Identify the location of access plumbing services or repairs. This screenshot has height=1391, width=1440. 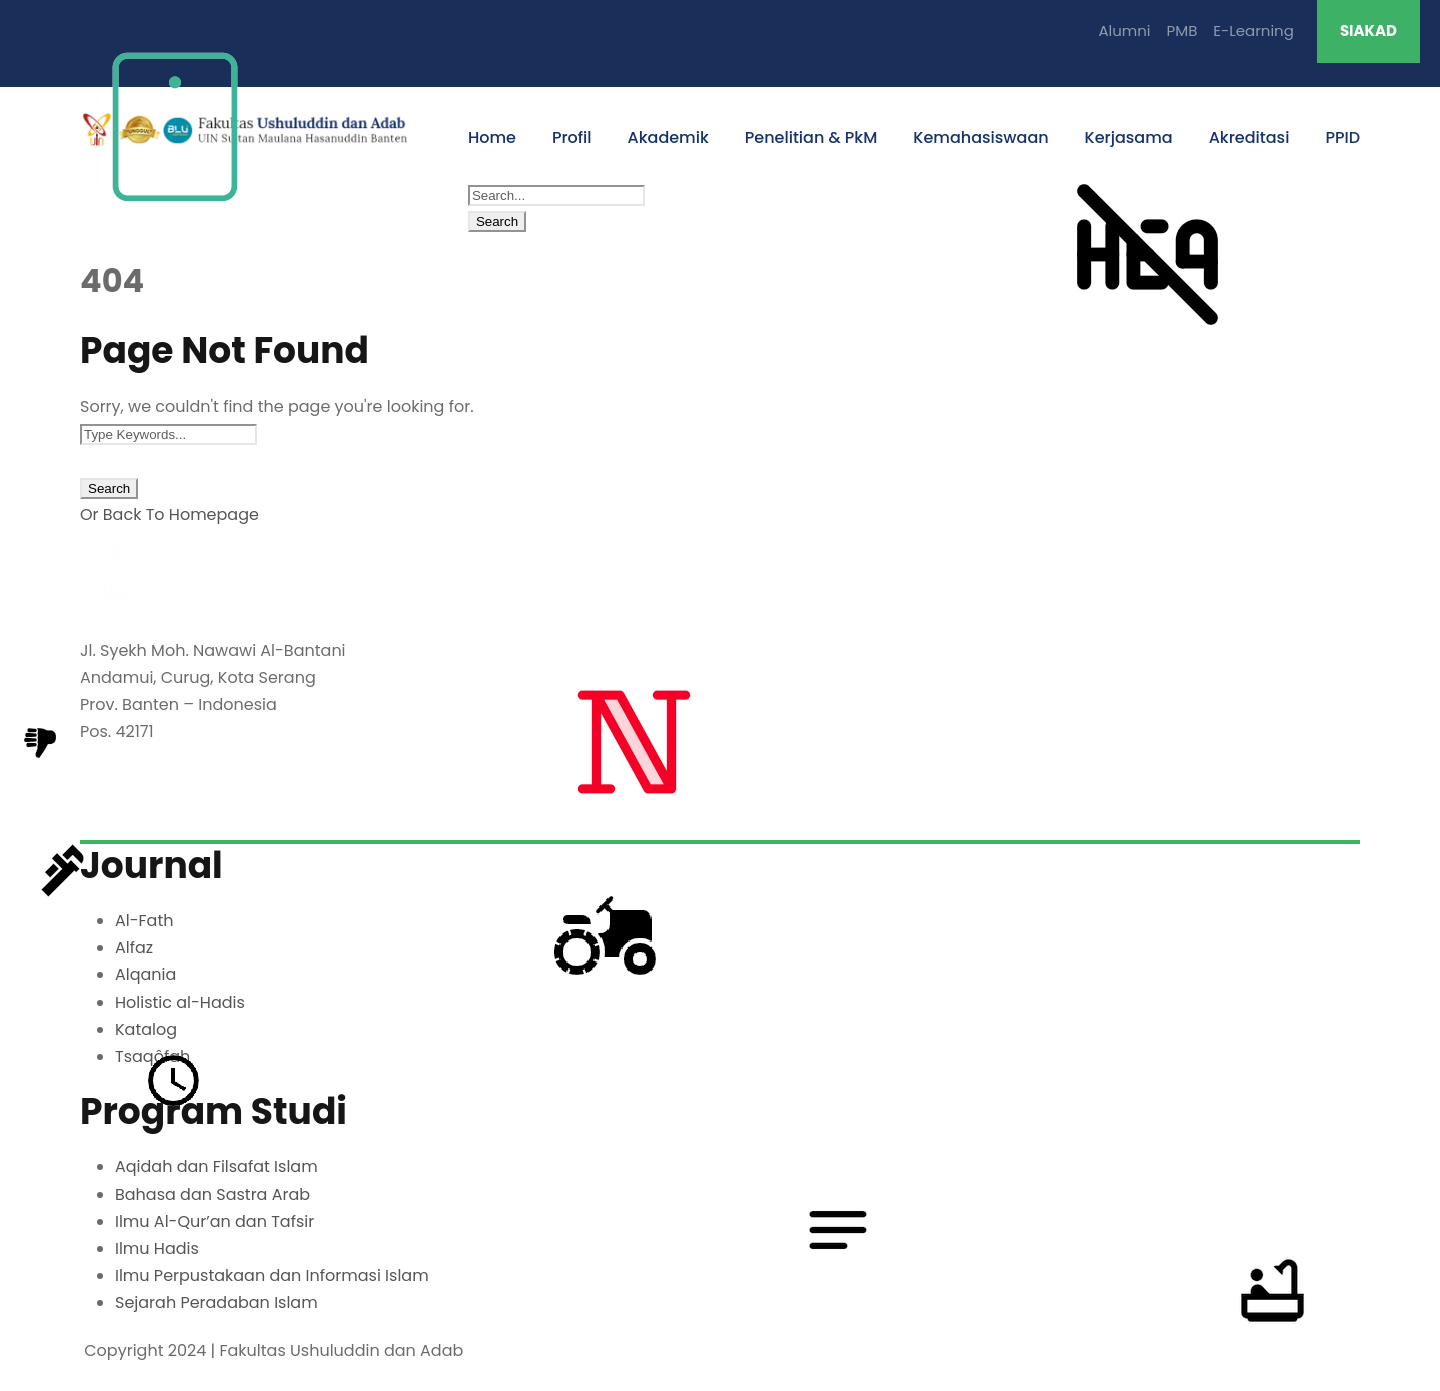
(62, 870).